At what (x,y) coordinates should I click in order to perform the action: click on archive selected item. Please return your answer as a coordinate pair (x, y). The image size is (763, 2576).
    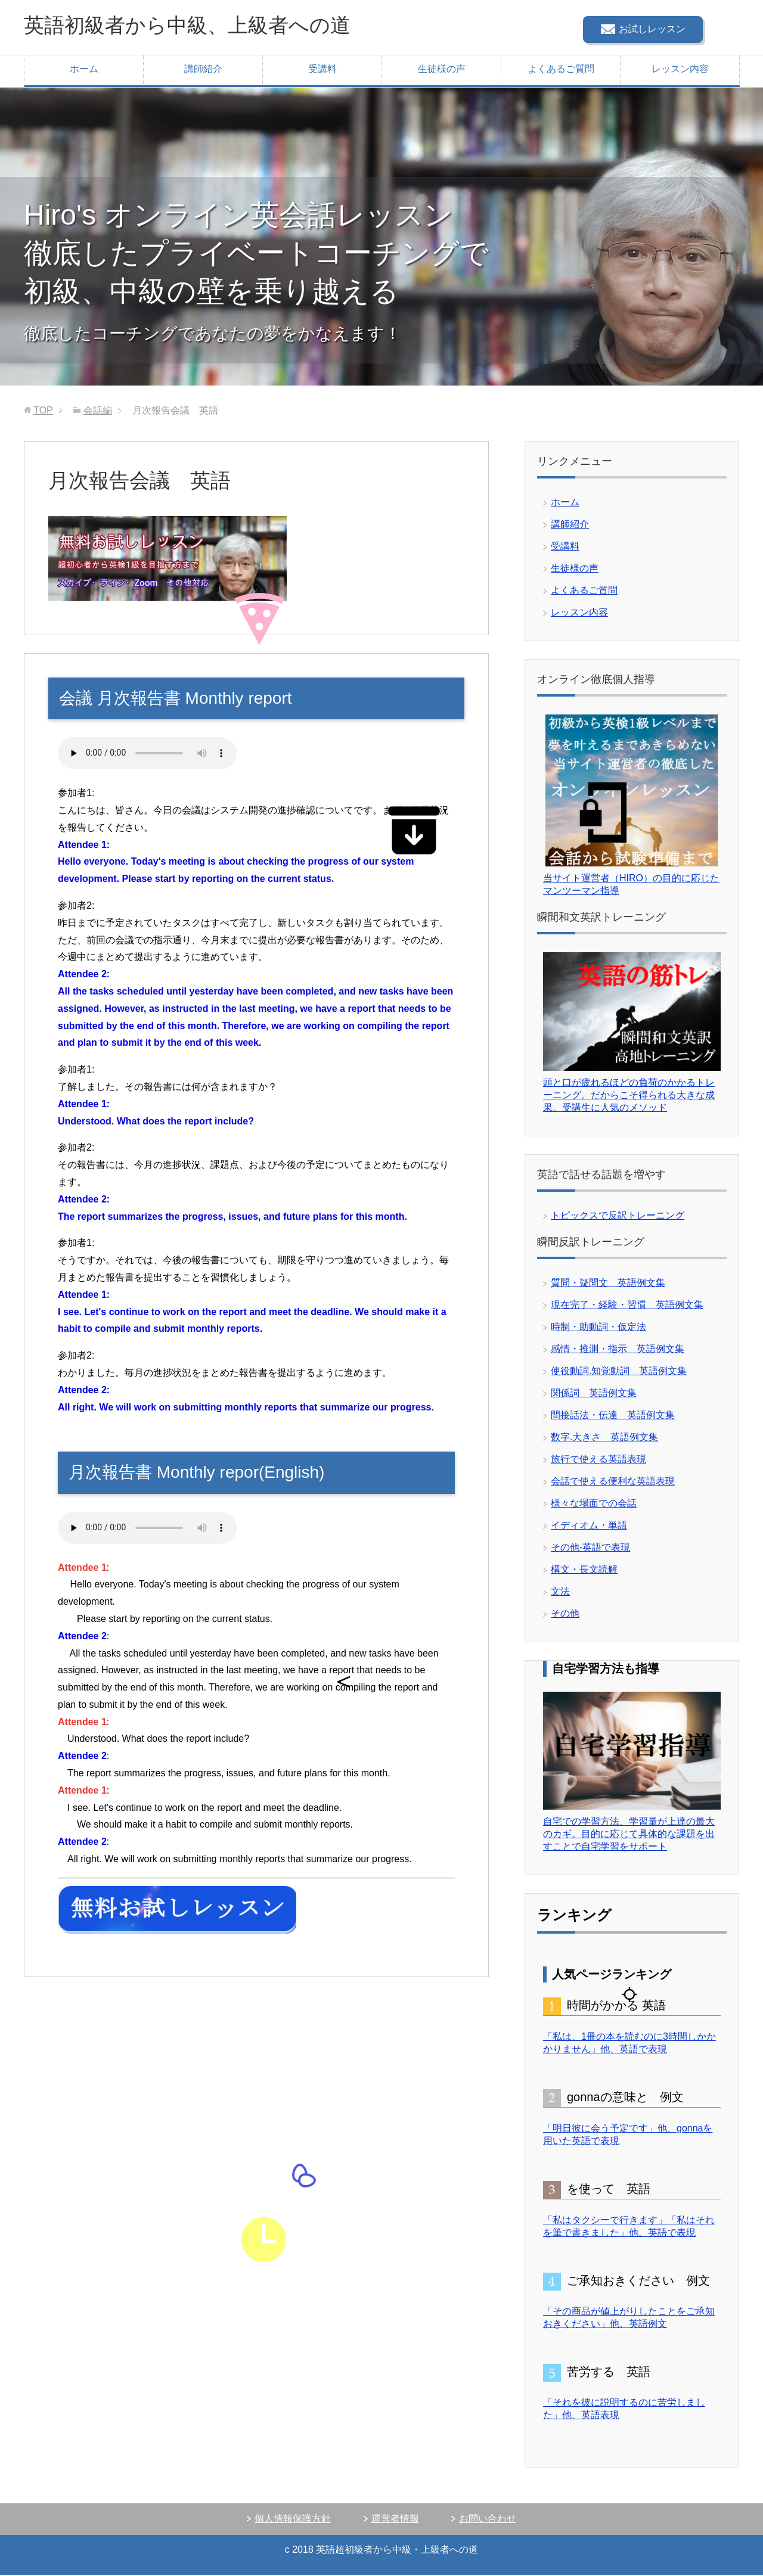
    Looking at the image, I should click on (414, 830).